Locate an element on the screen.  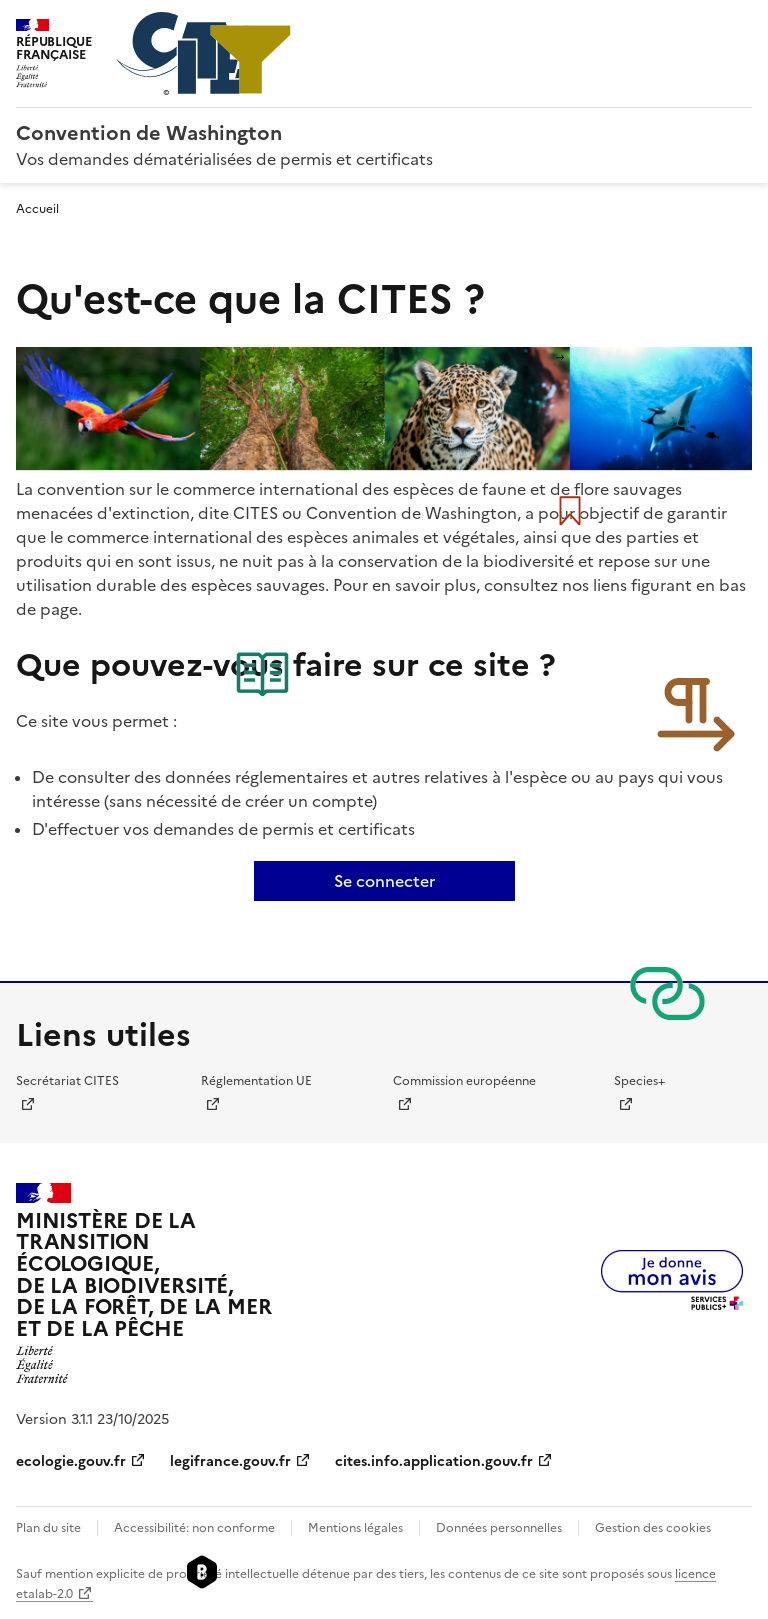
filter list or search results is located at coordinates (250, 59).